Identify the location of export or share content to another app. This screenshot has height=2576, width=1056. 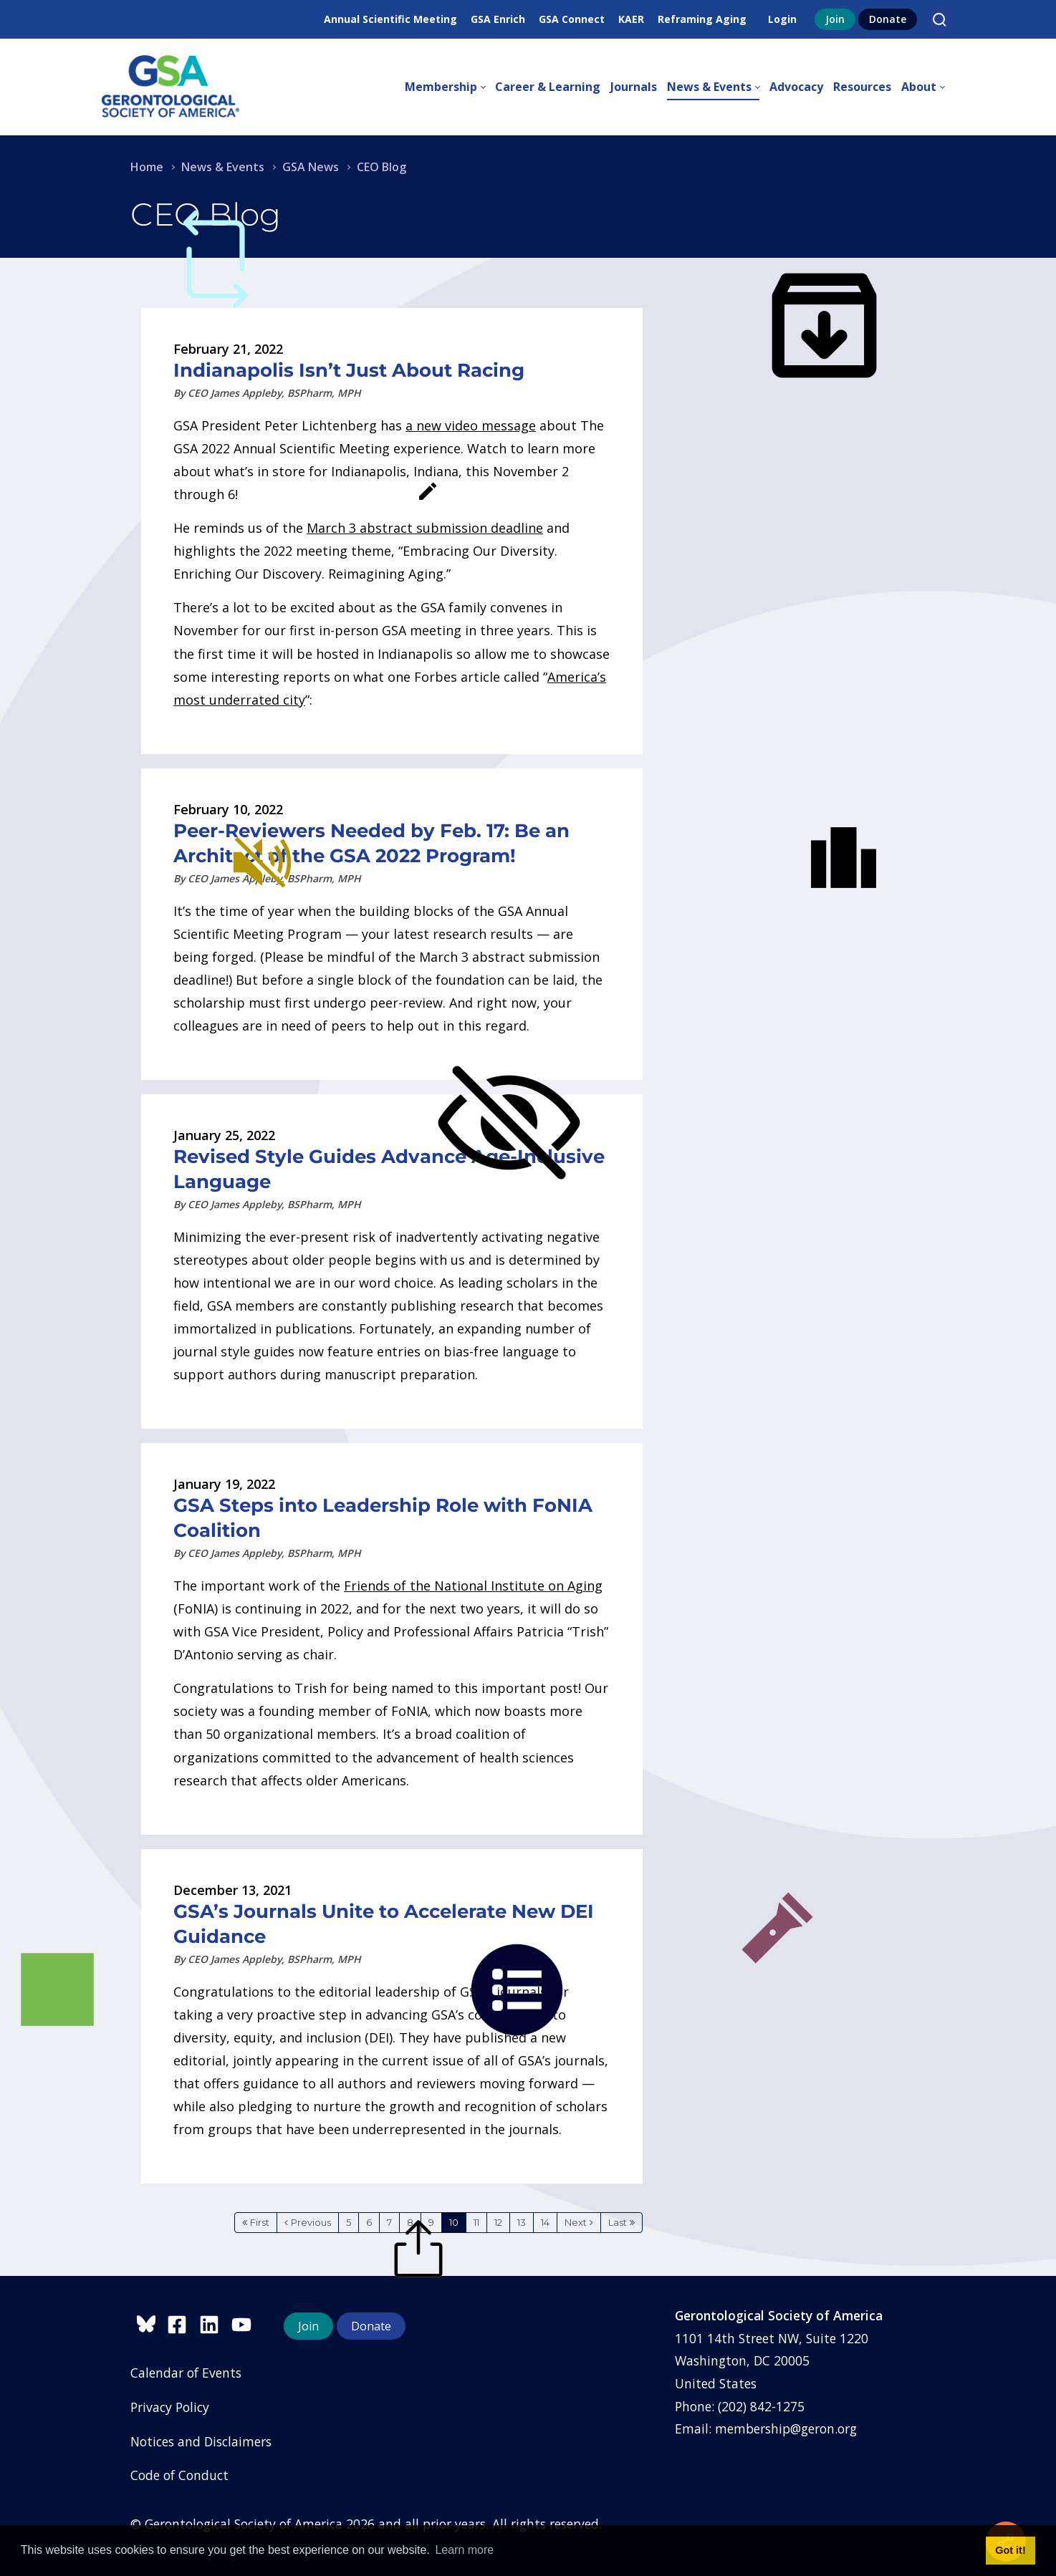
(418, 2251).